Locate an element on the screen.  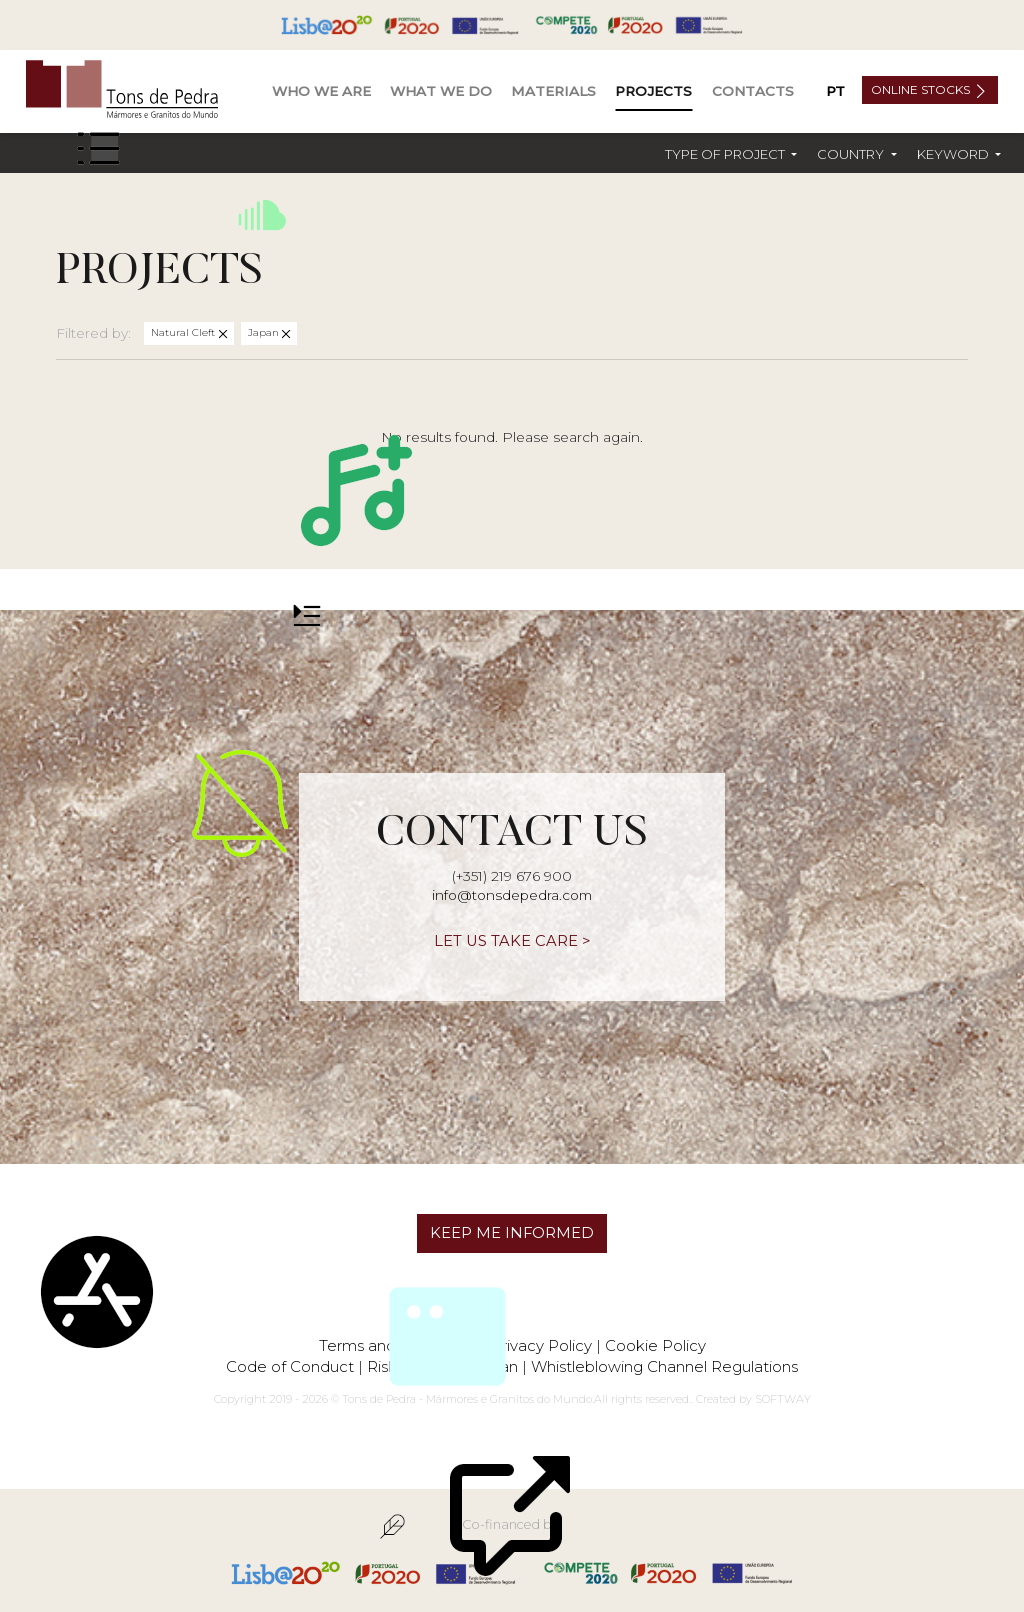
add a new song to playlist is located at coordinates (358, 492).